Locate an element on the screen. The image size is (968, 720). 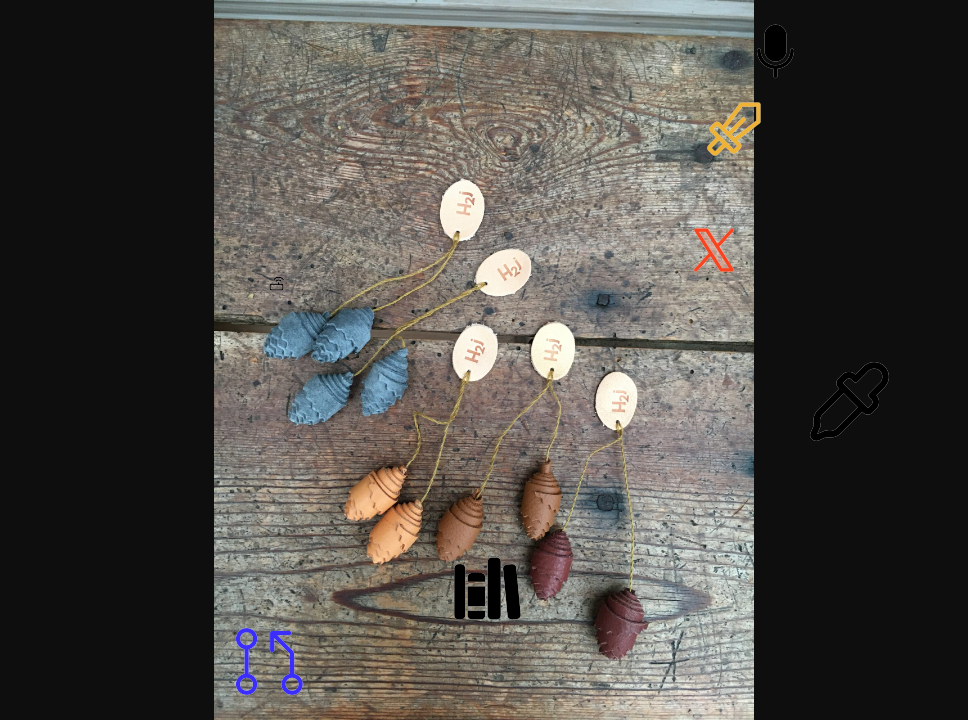
open the X (formerly Twitter) app is located at coordinates (714, 250).